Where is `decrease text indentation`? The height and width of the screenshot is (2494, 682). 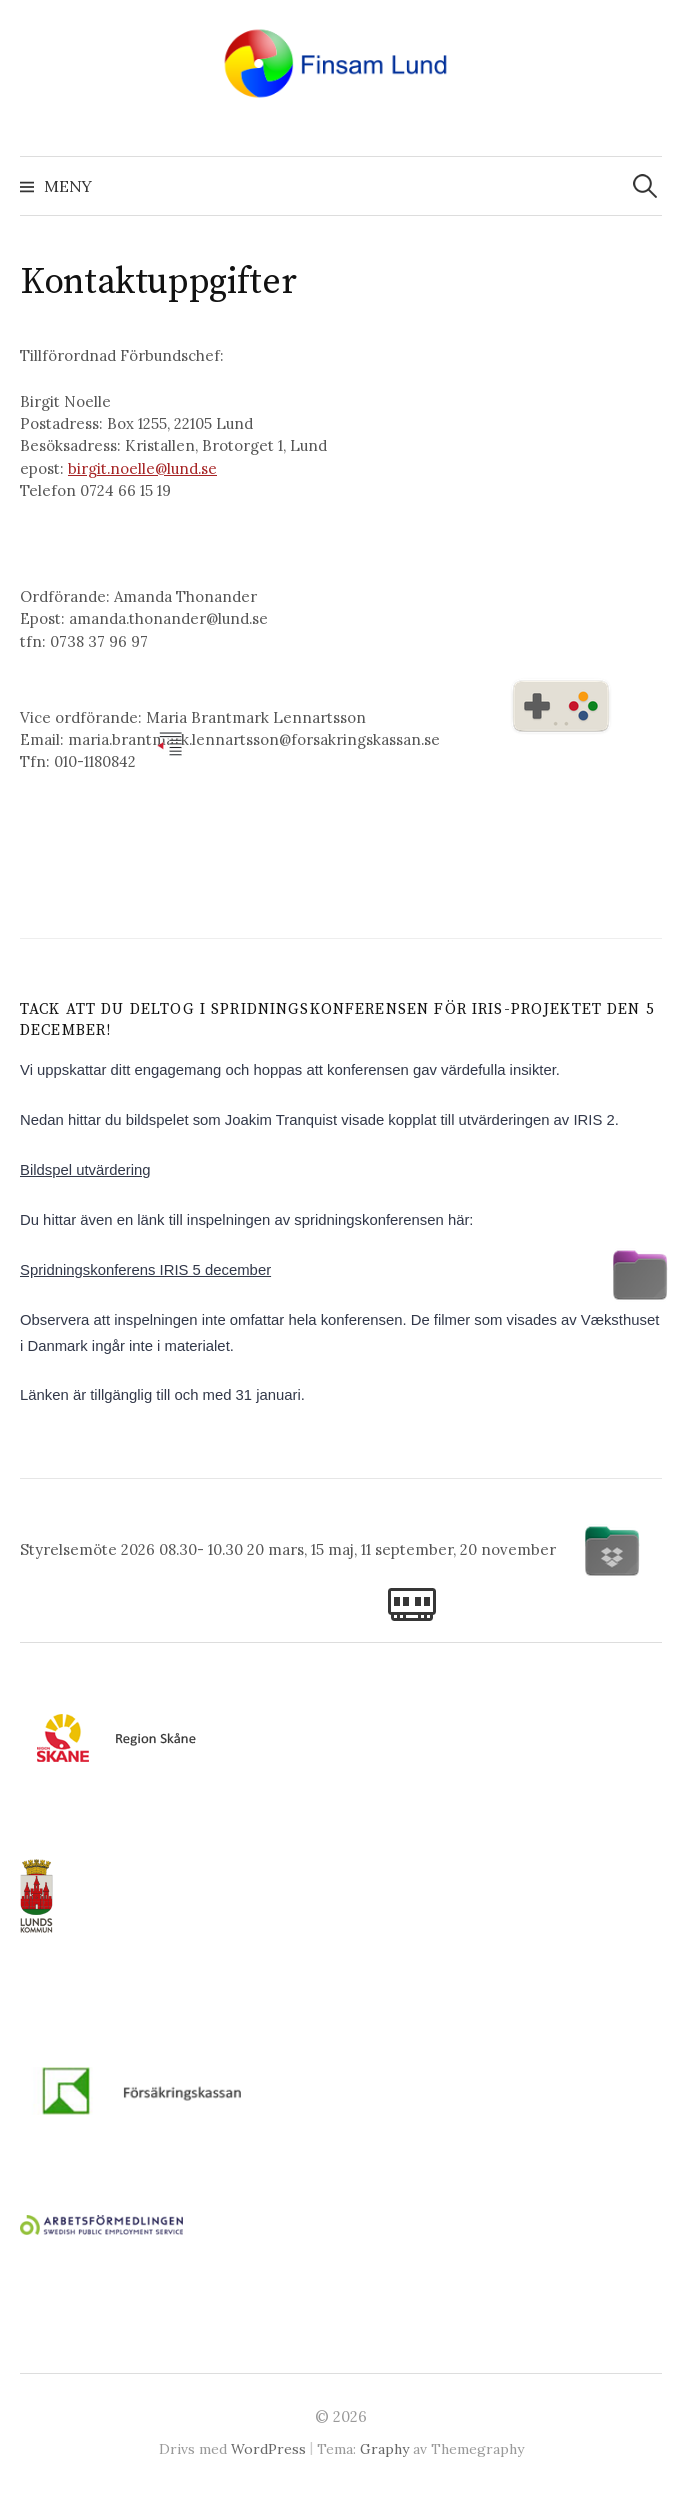
decrease text indentation is located at coordinates (169, 744).